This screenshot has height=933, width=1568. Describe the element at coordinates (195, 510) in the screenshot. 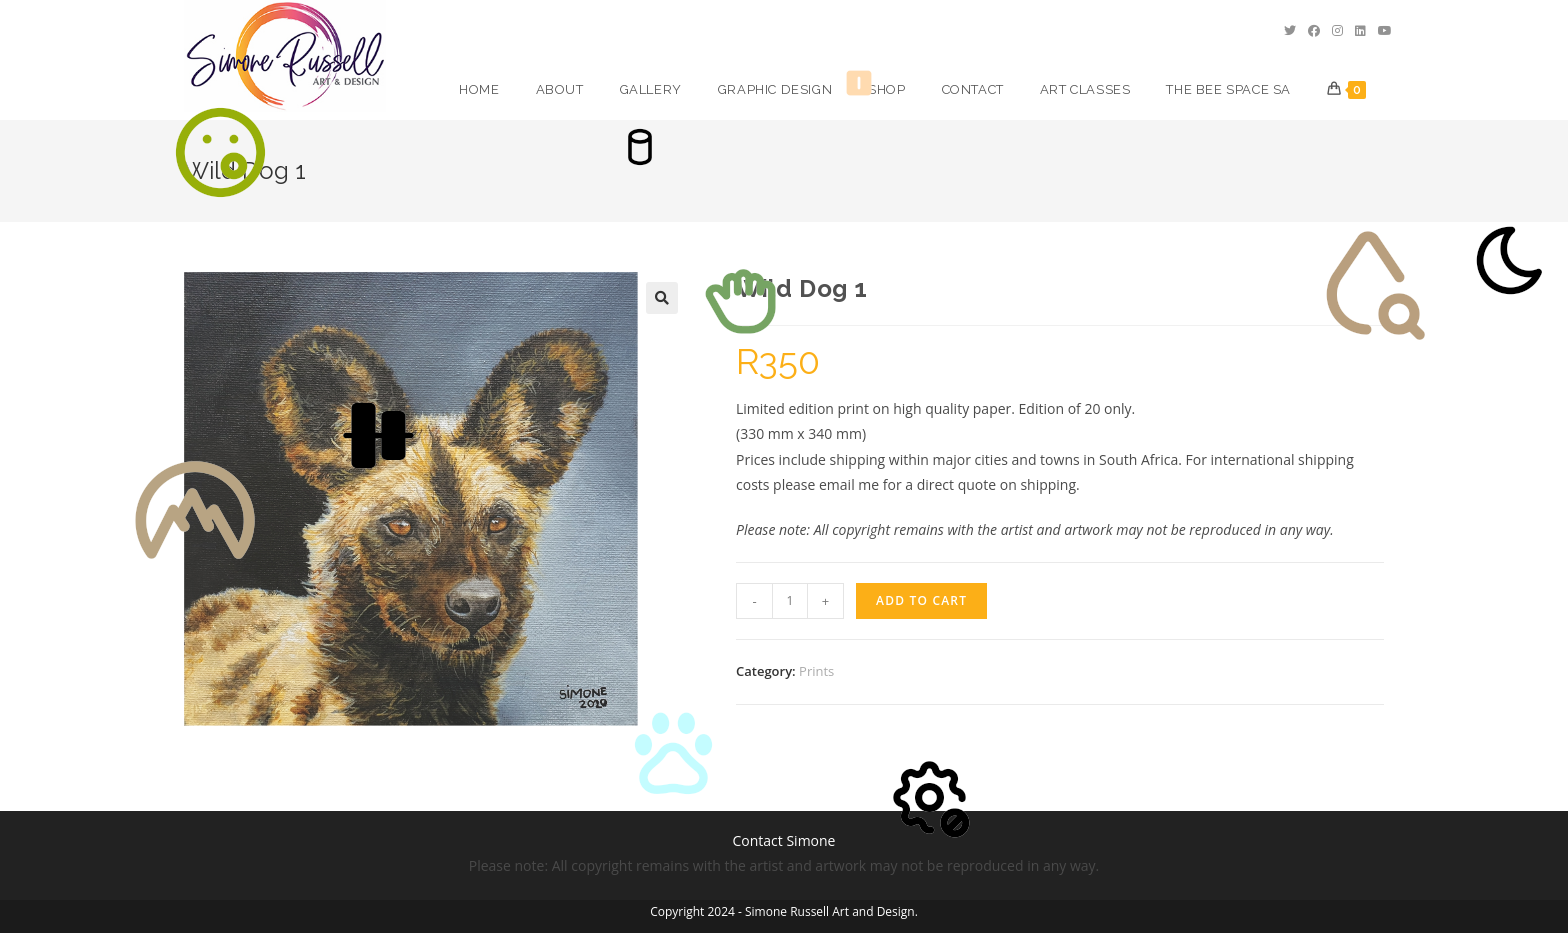

I see `connect to NordVPN` at that location.